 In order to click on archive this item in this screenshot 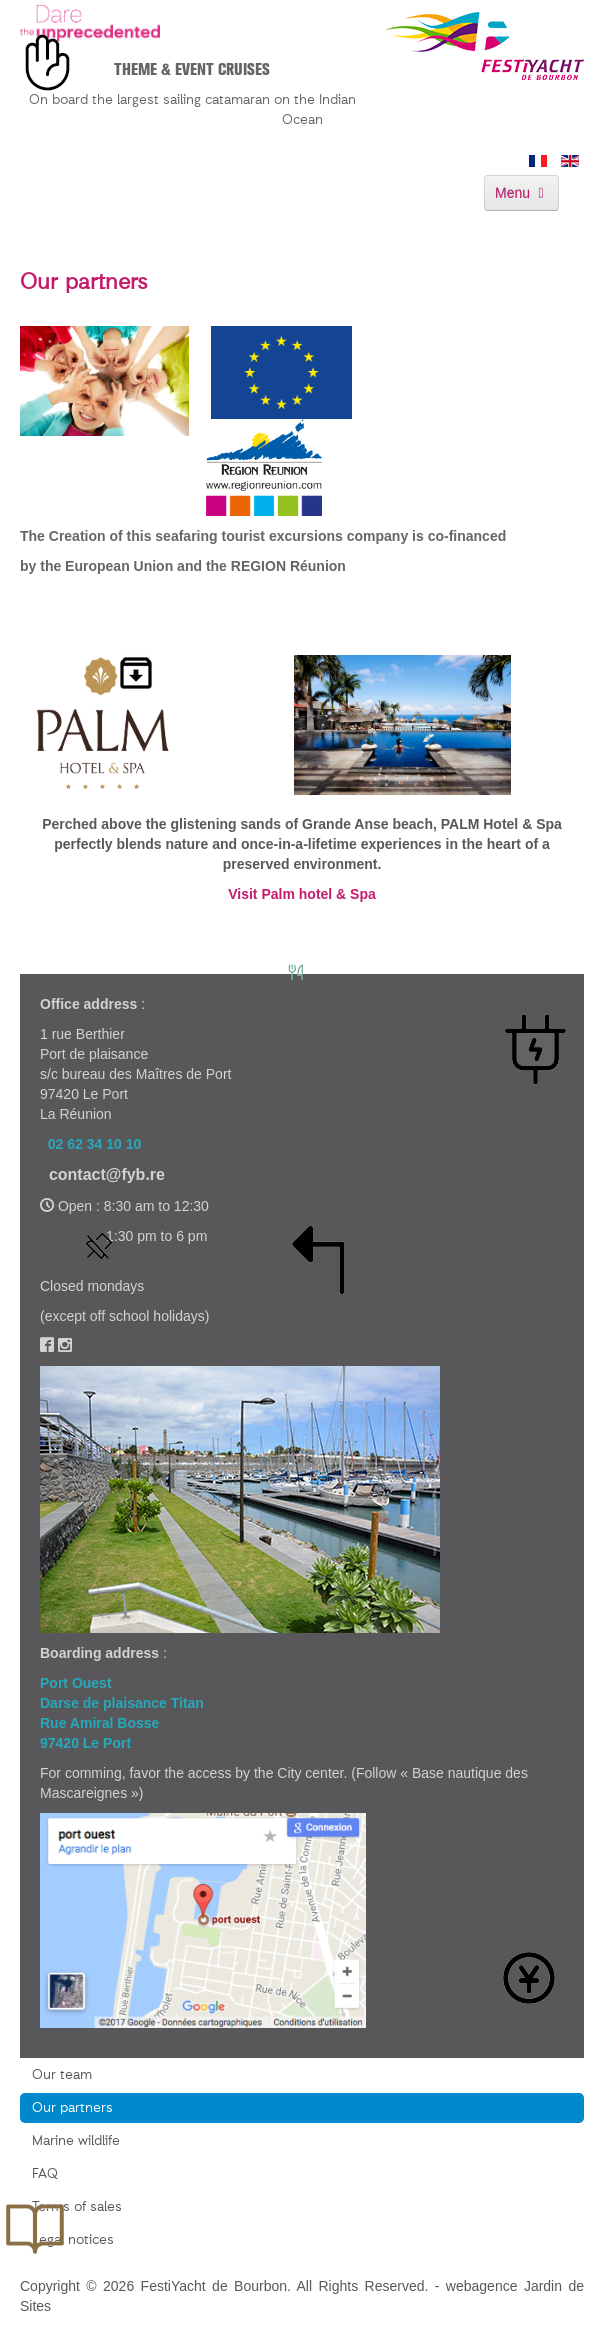, I will do `click(136, 673)`.